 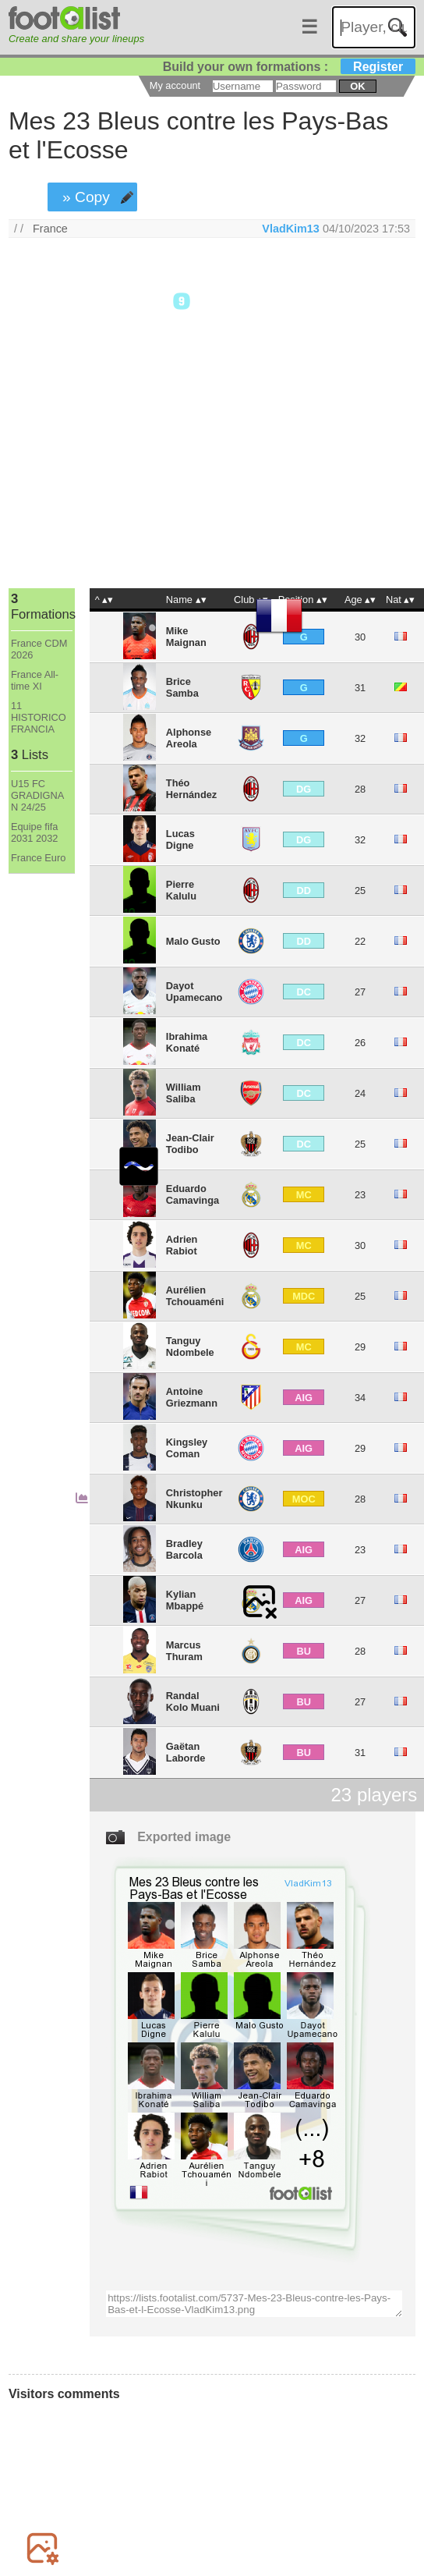 I want to click on indicates item number 9 in a list or sequence, so click(x=182, y=301).